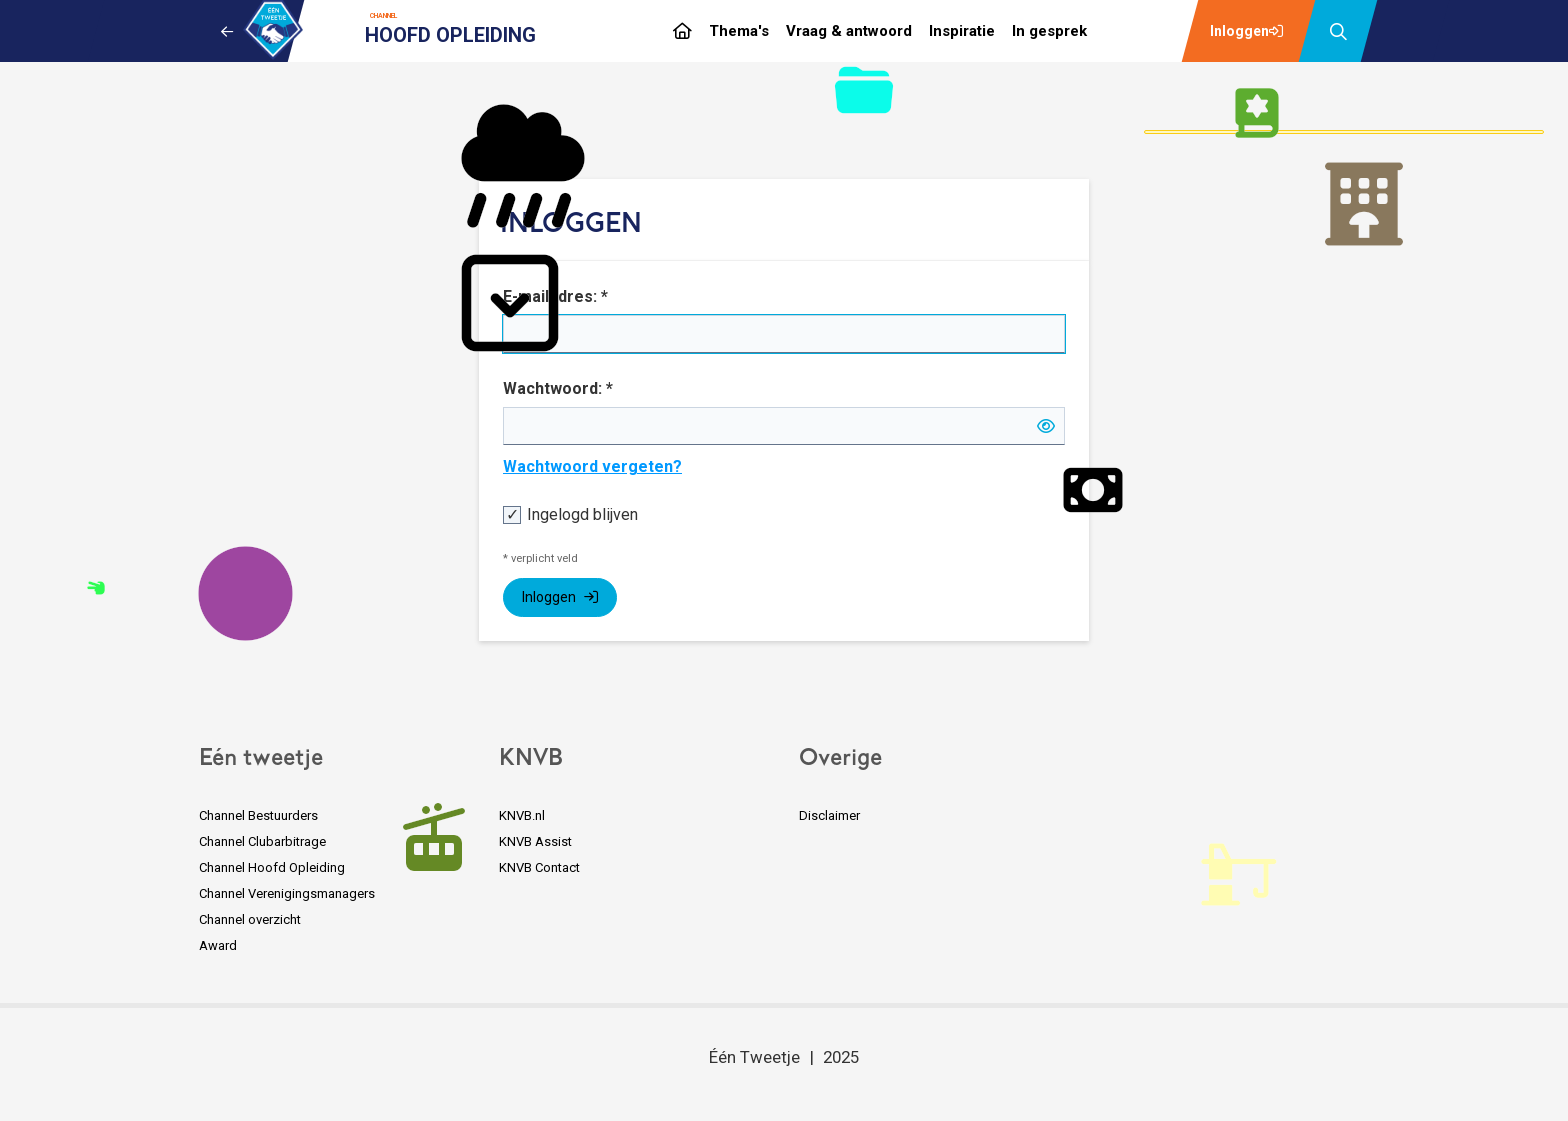  What do you see at coordinates (523, 166) in the screenshot?
I see `indicates heavy rain or stormy weather conditions` at bounding box center [523, 166].